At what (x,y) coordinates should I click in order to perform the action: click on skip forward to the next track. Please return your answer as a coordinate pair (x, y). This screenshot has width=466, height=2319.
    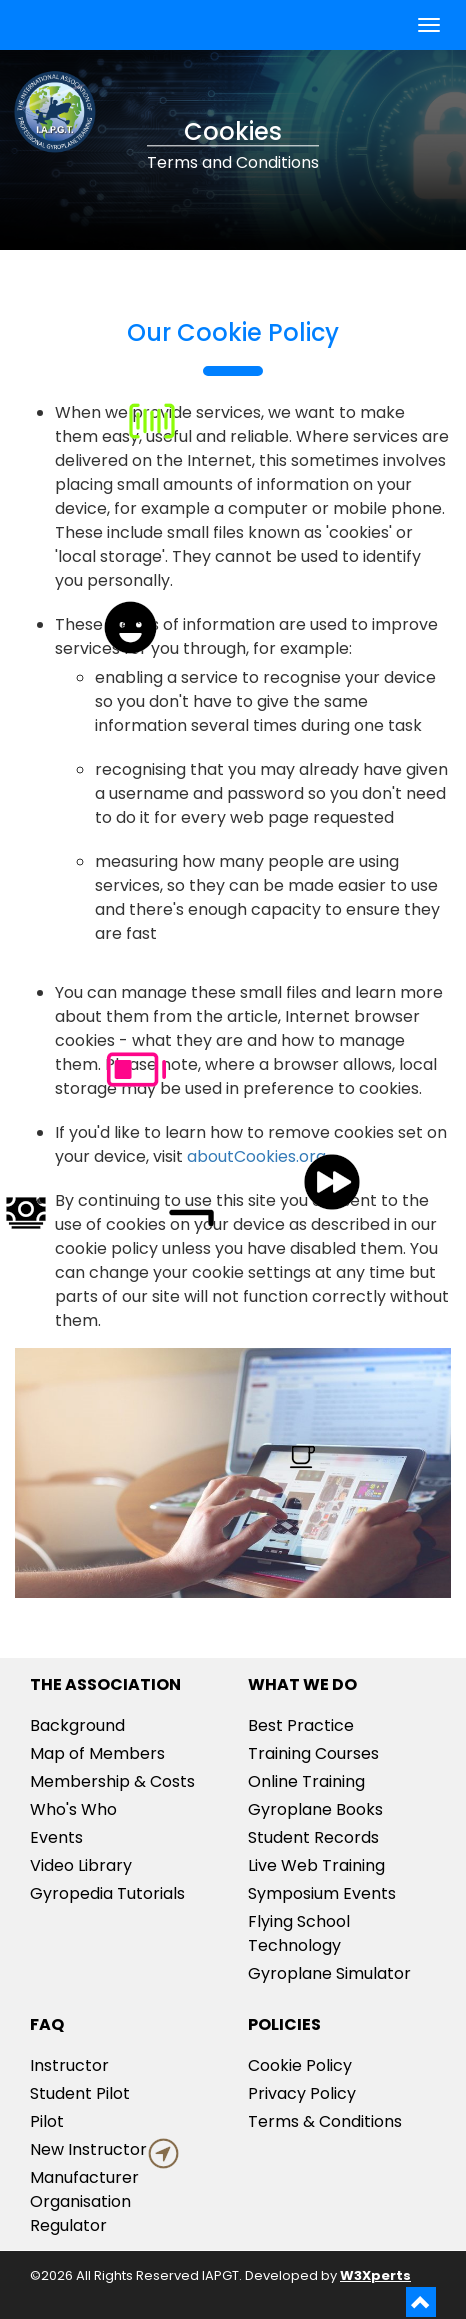
    Looking at the image, I should click on (332, 1182).